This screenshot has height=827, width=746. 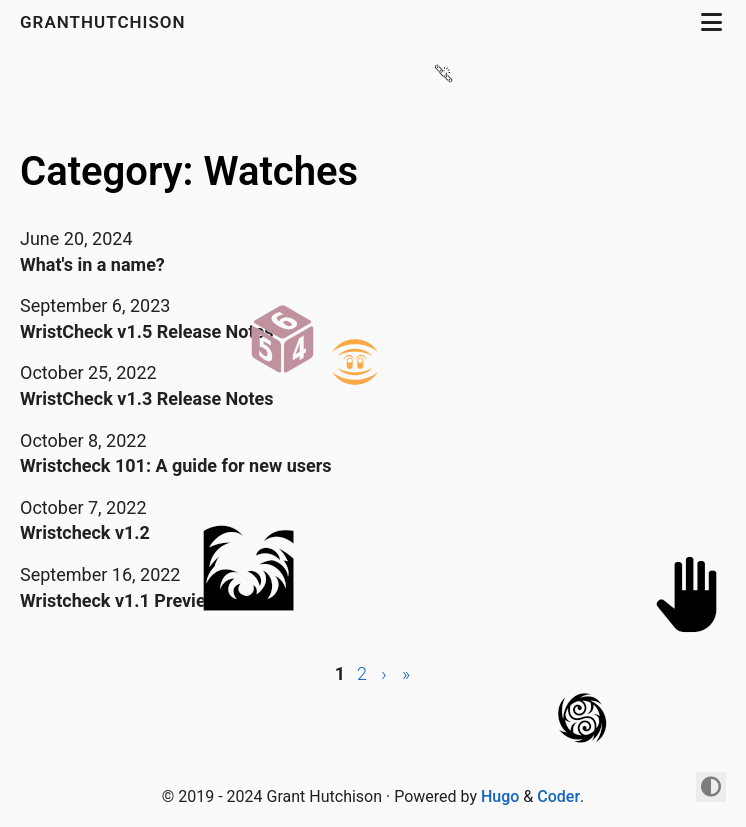 What do you see at coordinates (355, 362) in the screenshot?
I see `a stylized character or avatar icon` at bounding box center [355, 362].